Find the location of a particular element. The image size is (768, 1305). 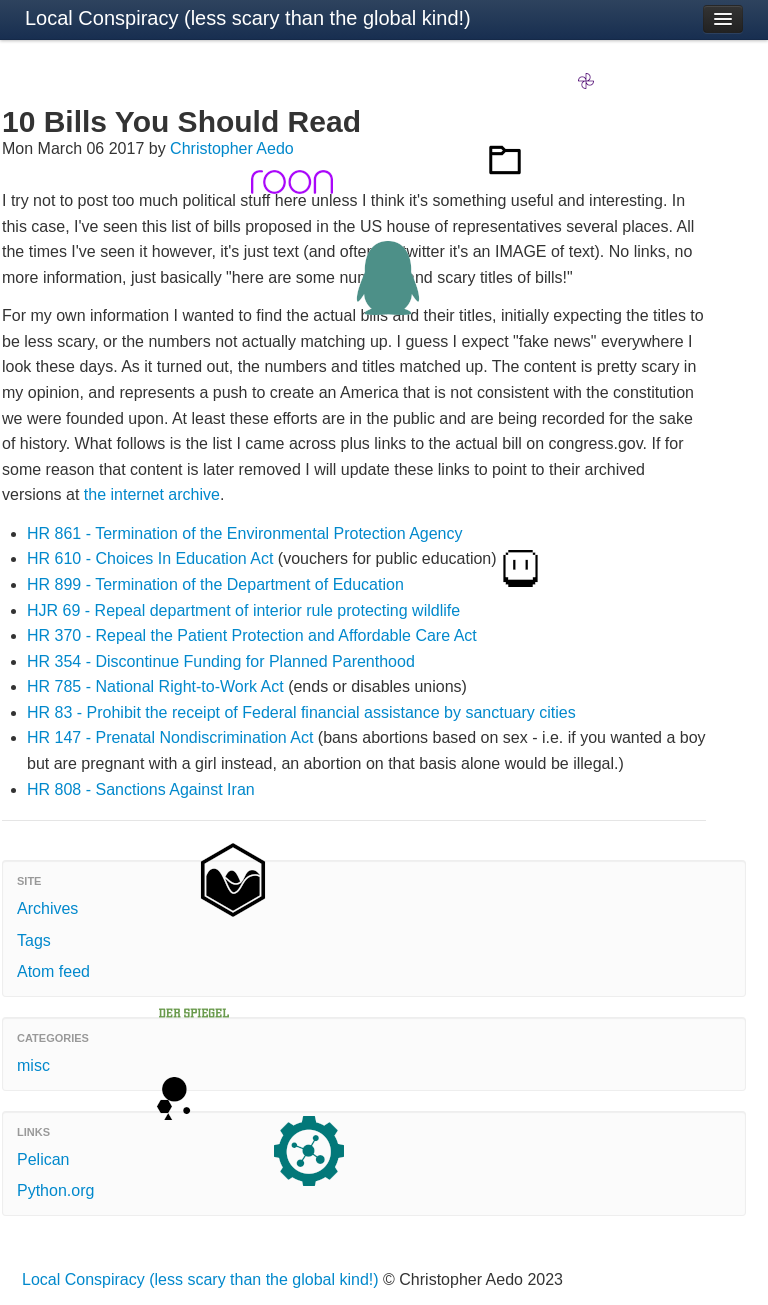

chart.js library logo is located at coordinates (233, 880).